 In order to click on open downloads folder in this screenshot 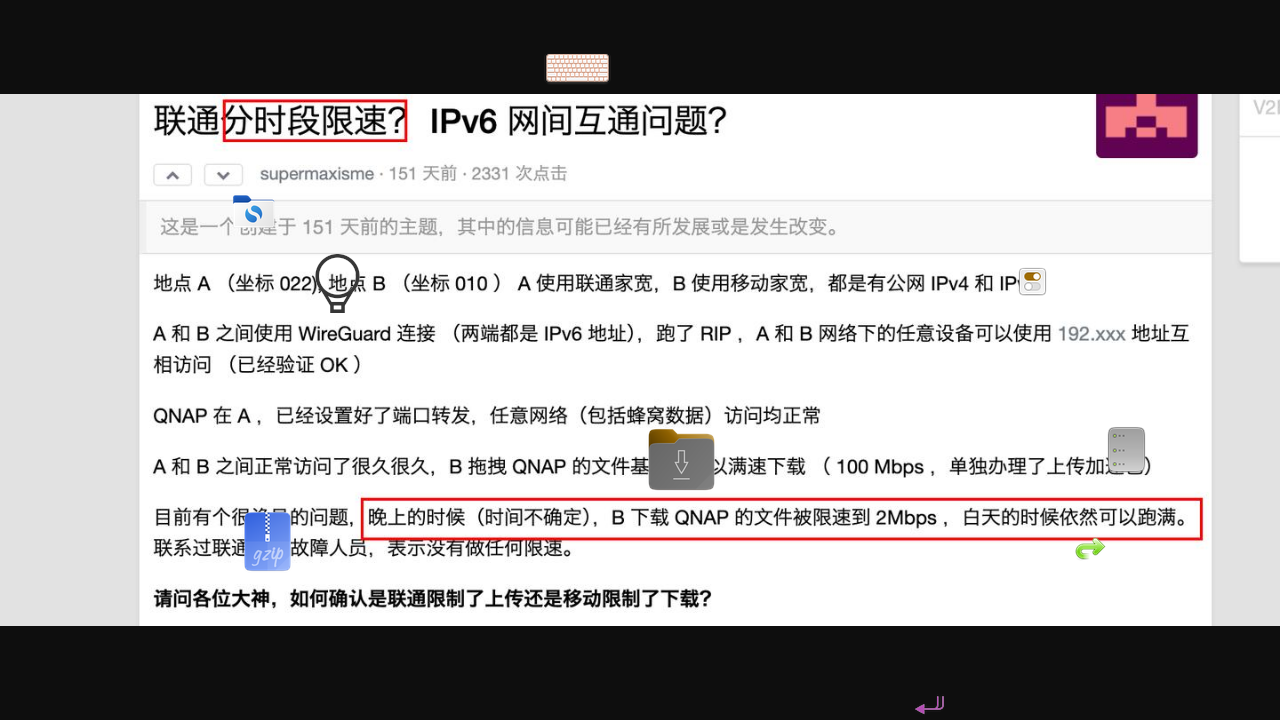, I will do `click(681, 459)`.